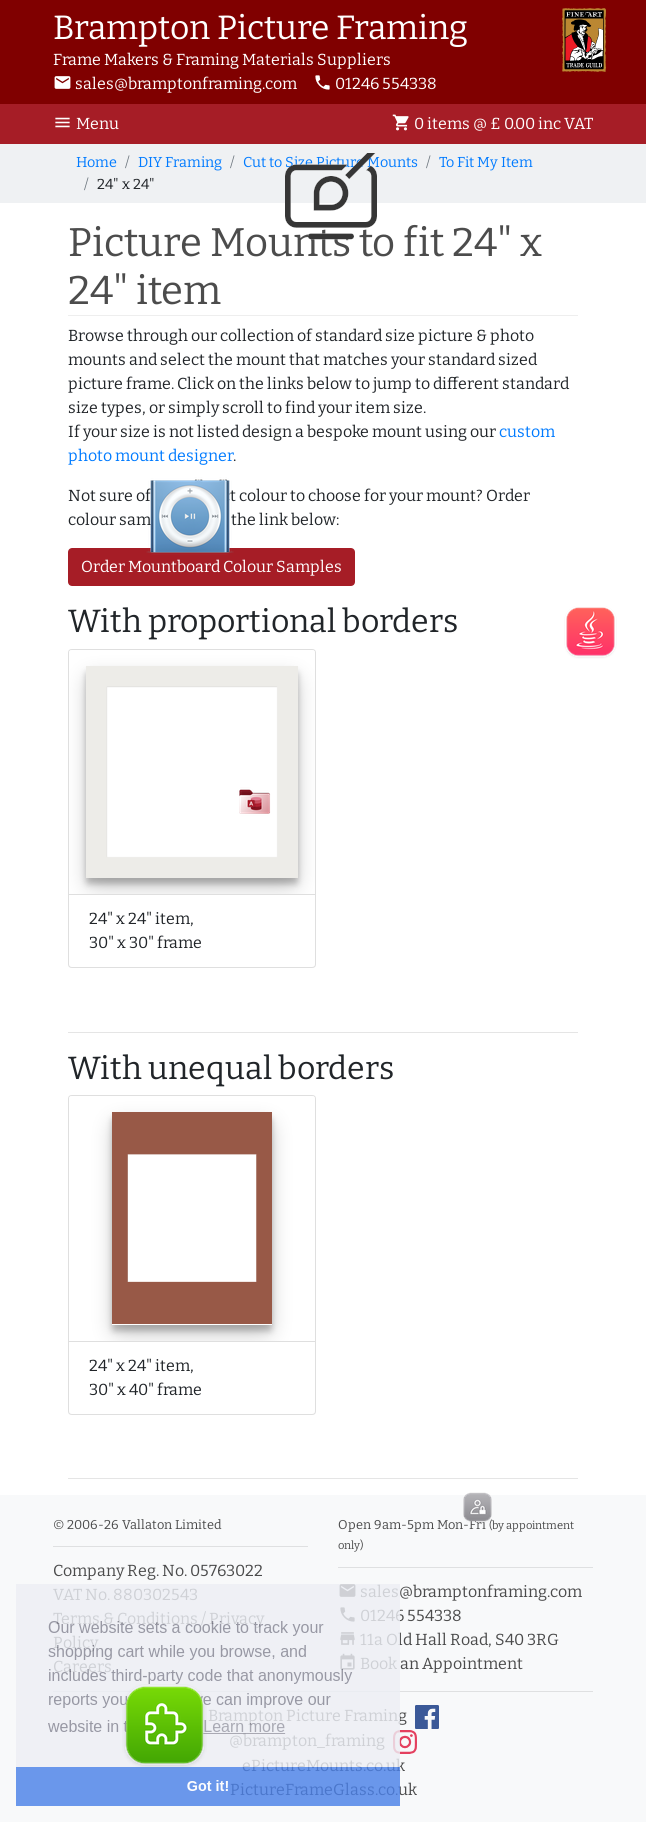 Image resolution: width=646 pixels, height=1822 pixels. Describe the element at coordinates (164, 1726) in the screenshot. I see `manage browser or app extensions` at that location.